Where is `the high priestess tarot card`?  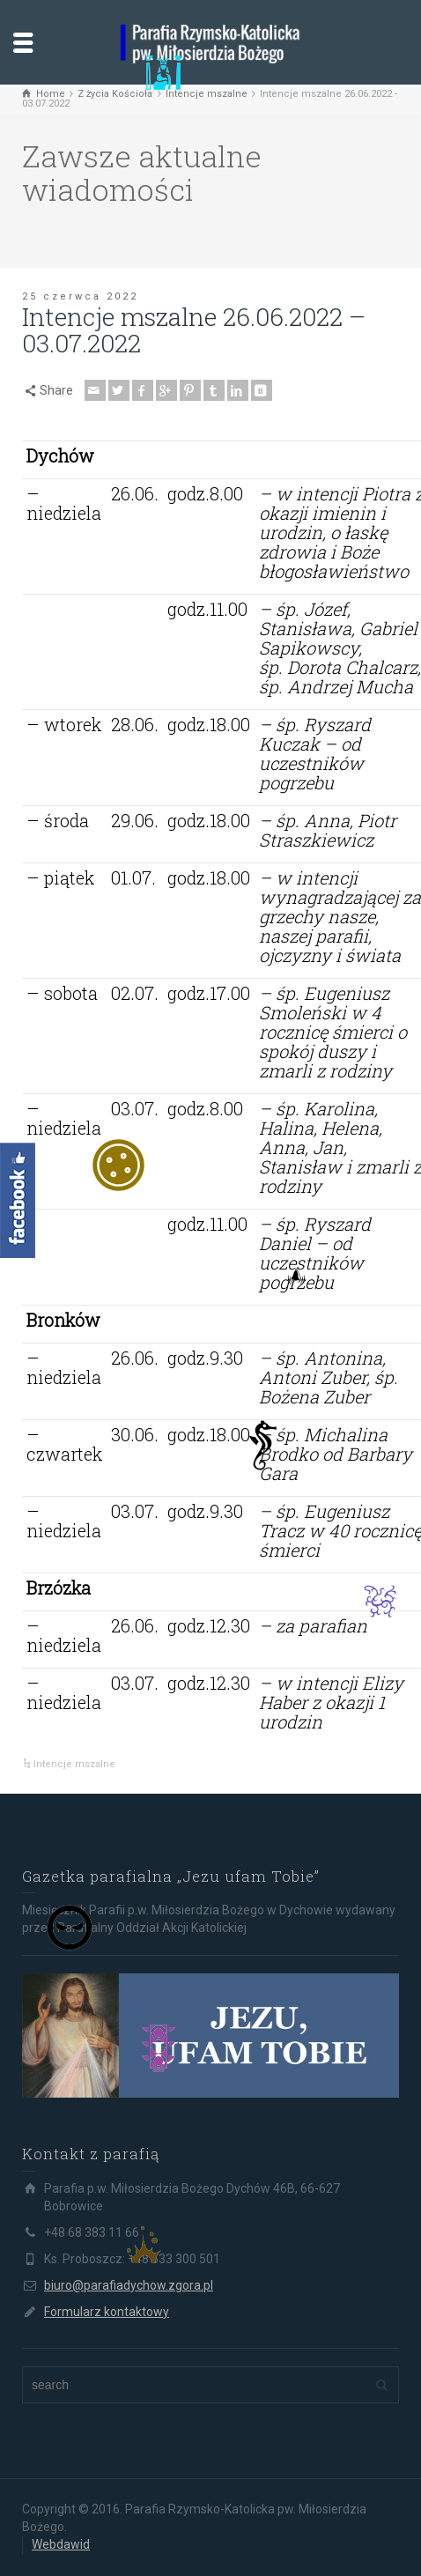
the high priestess tarot card is located at coordinates (163, 72).